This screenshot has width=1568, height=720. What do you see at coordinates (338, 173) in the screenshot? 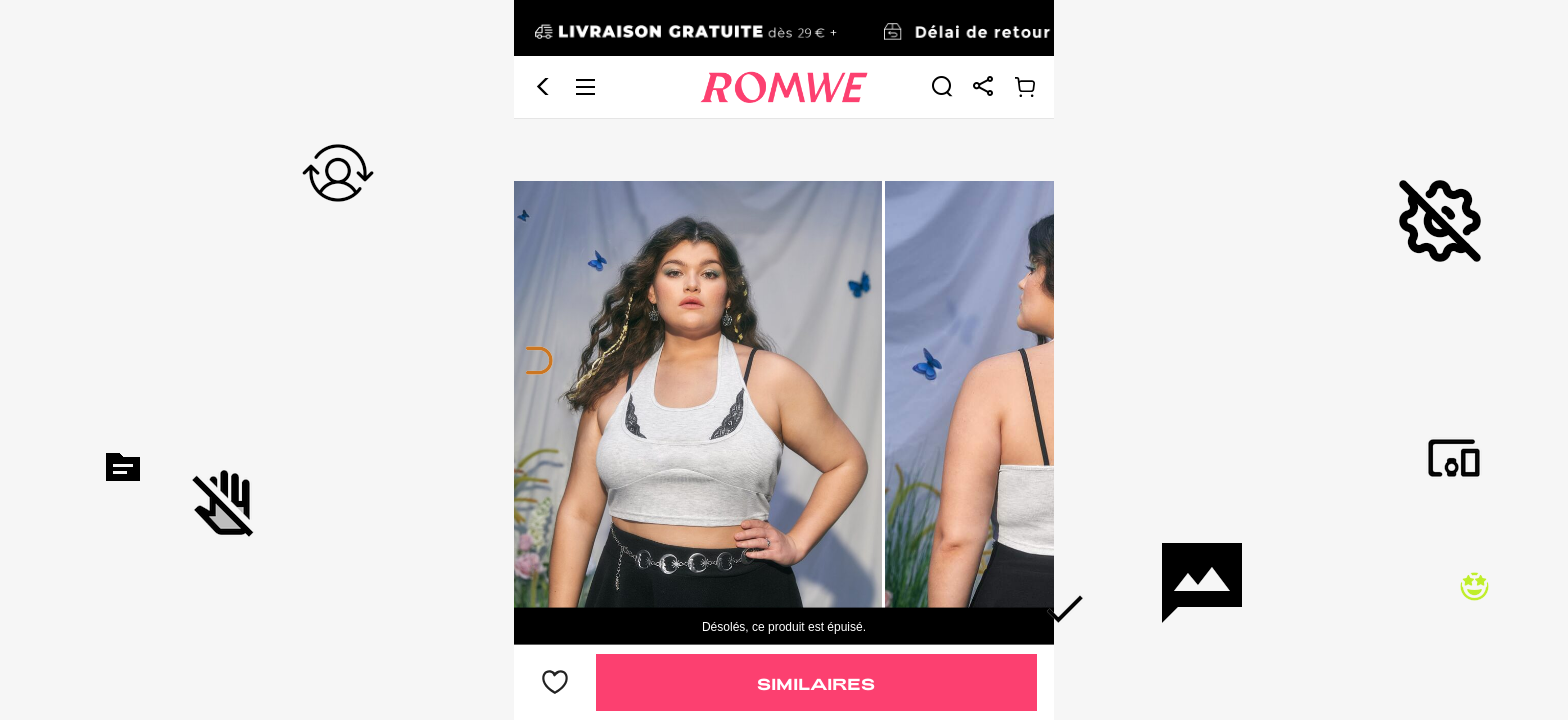
I see `switch between user accounts` at bounding box center [338, 173].